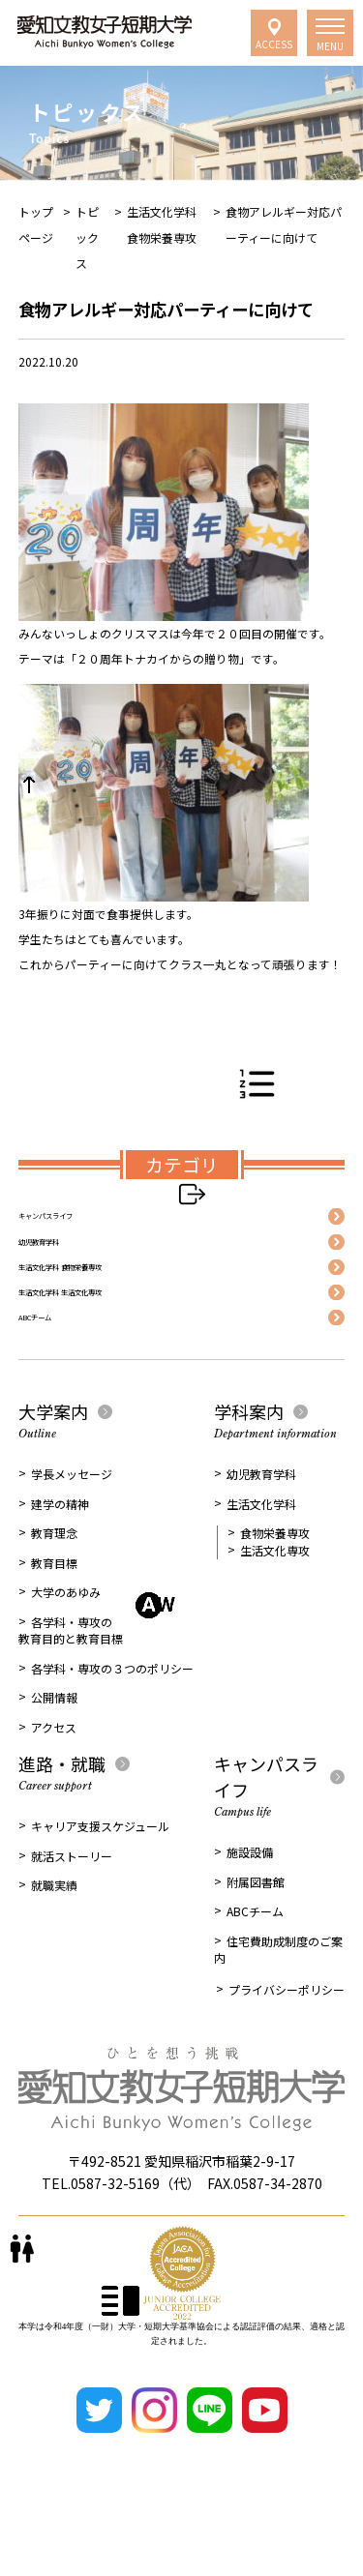  What do you see at coordinates (192, 1194) in the screenshot?
I see `log out of your account` at bounding box center [192, 1194].